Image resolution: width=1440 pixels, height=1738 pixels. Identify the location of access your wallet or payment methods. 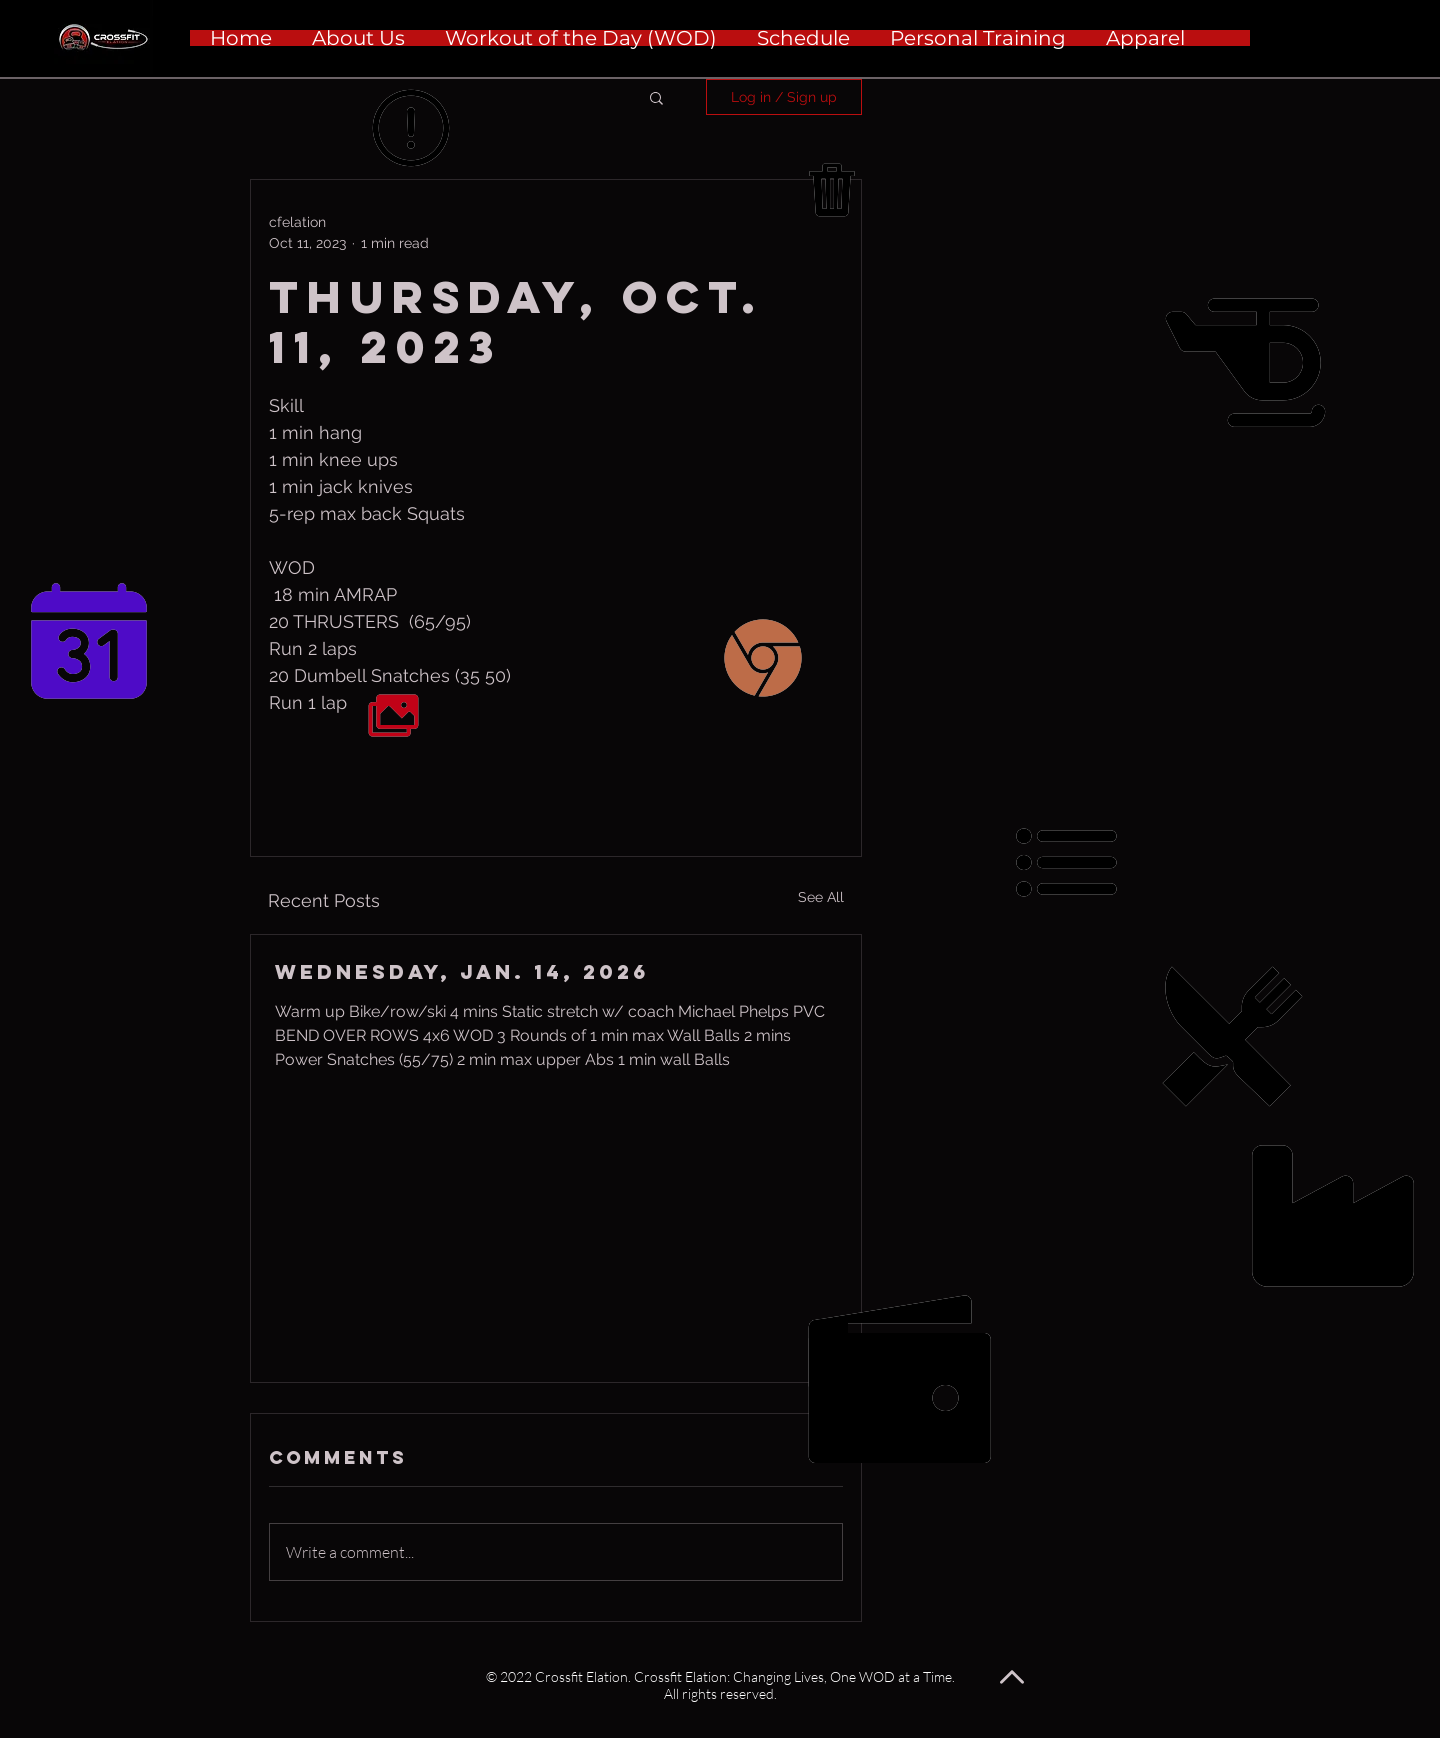
(900, 1385).